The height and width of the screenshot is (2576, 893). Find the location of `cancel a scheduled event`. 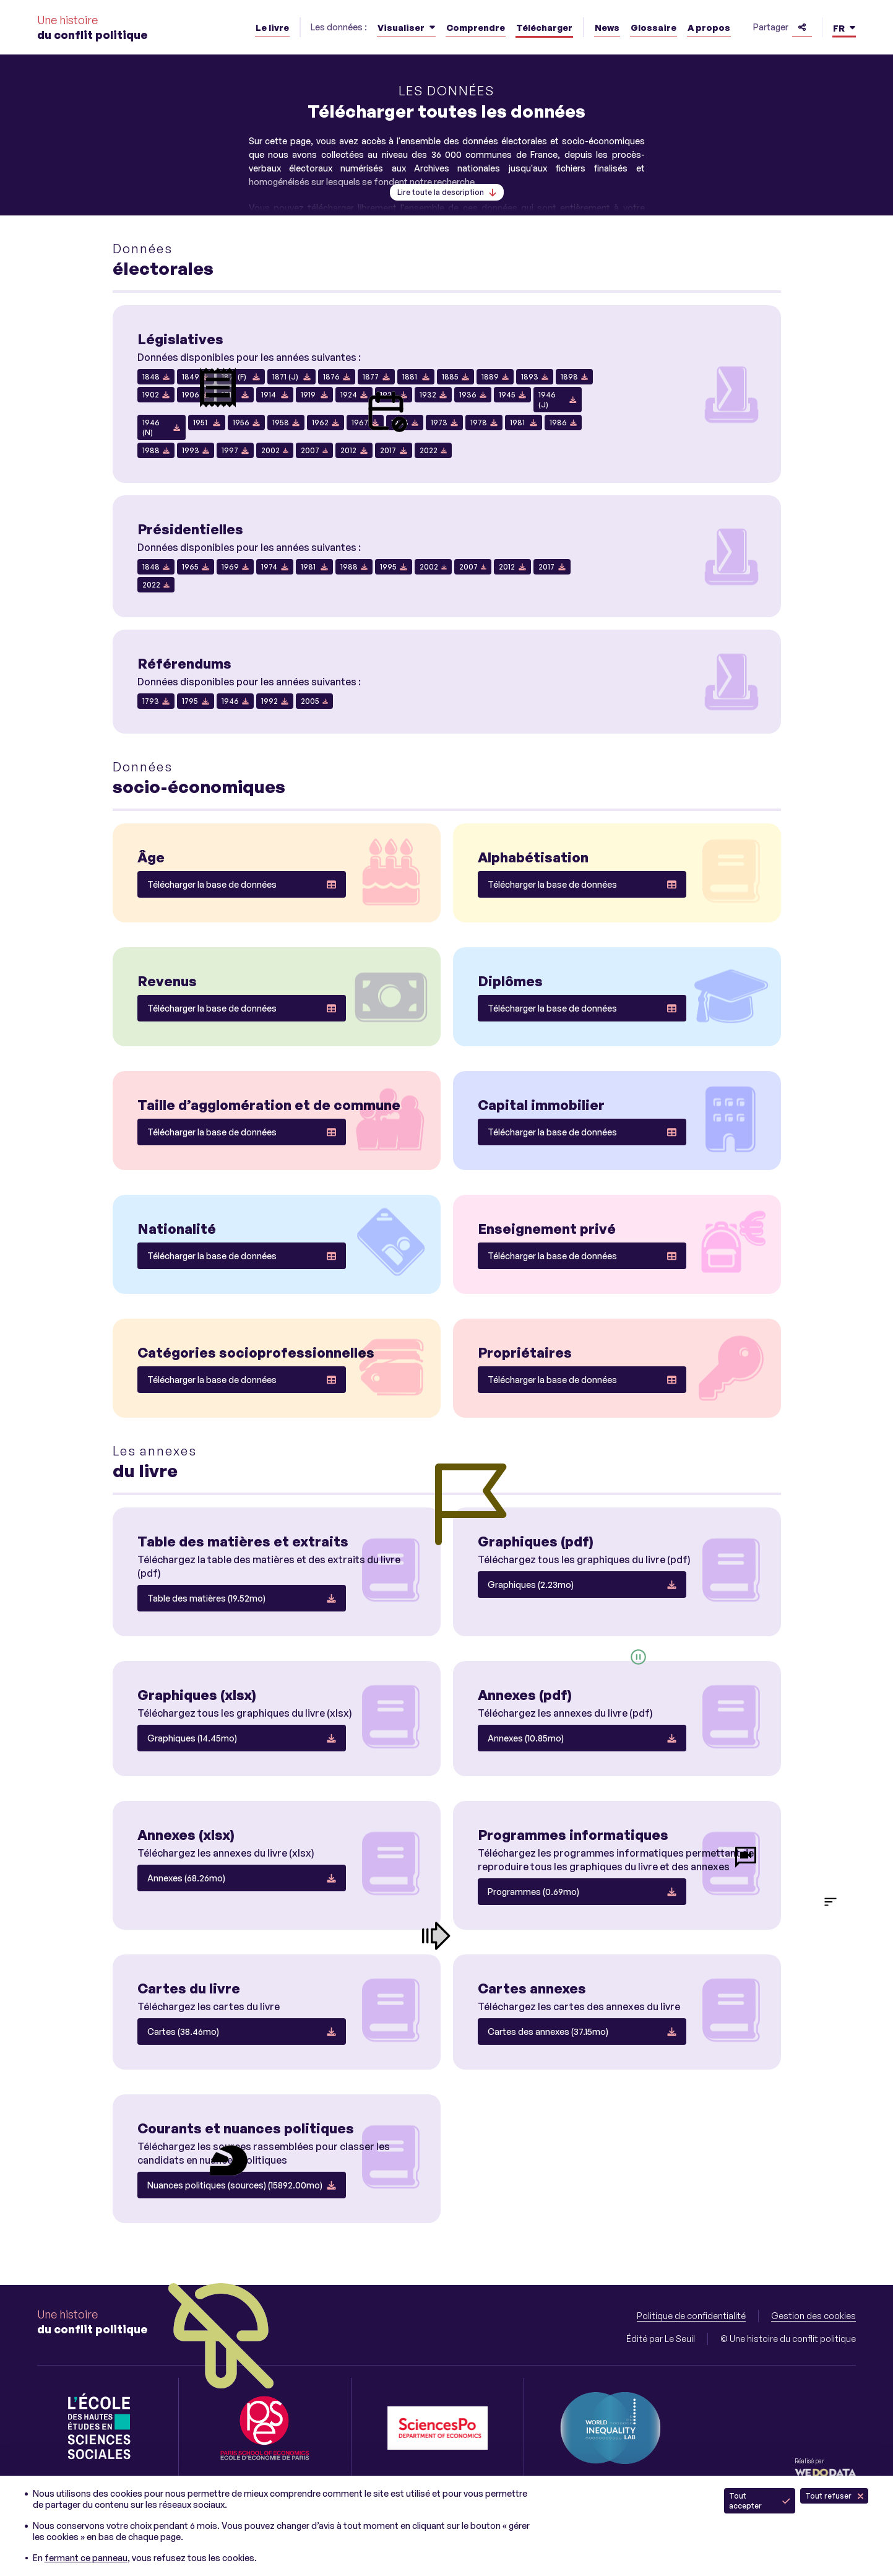

cancel a scheduled event is located at coordinates (386, 410).